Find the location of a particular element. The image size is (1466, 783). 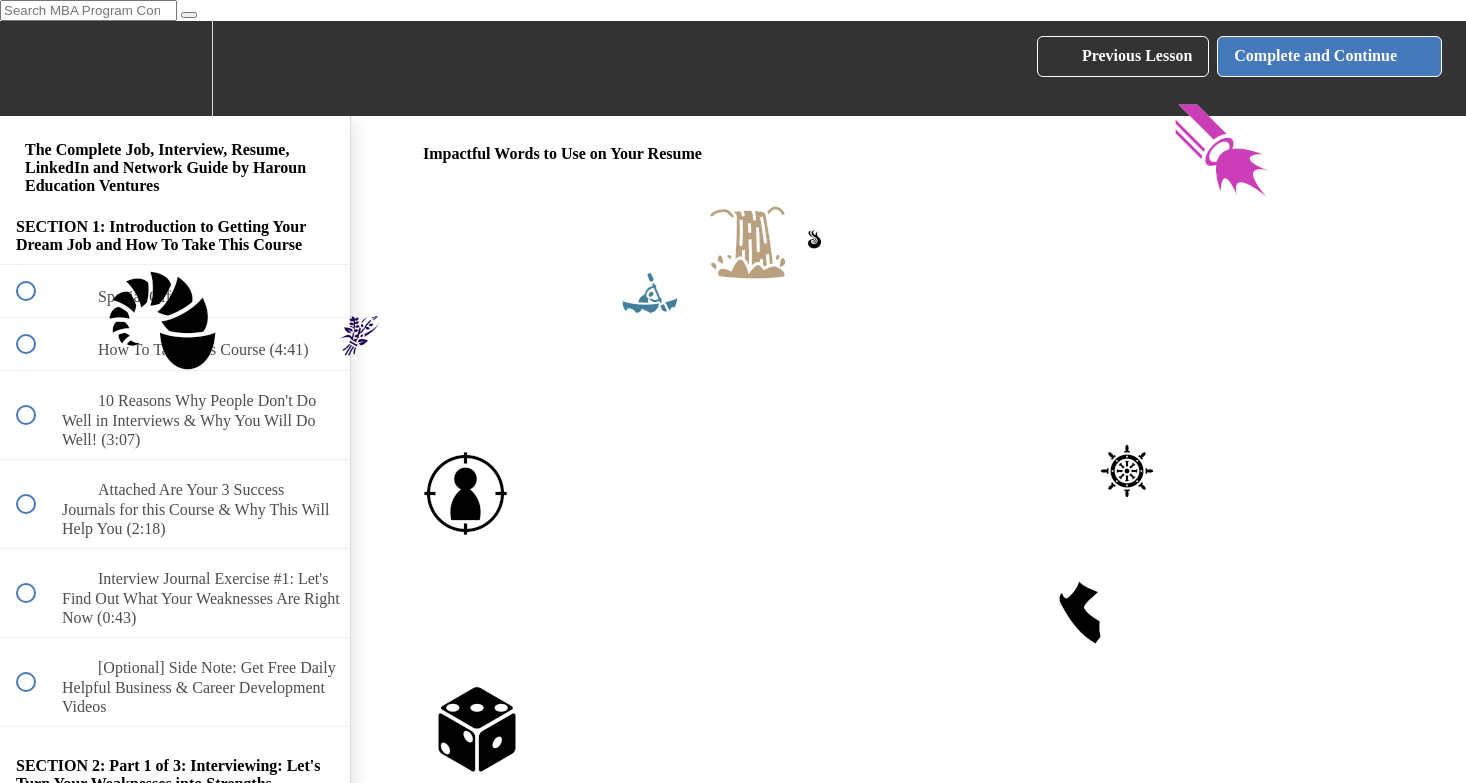

access cooking or food preparation menu is located at coordinates (161, 321).